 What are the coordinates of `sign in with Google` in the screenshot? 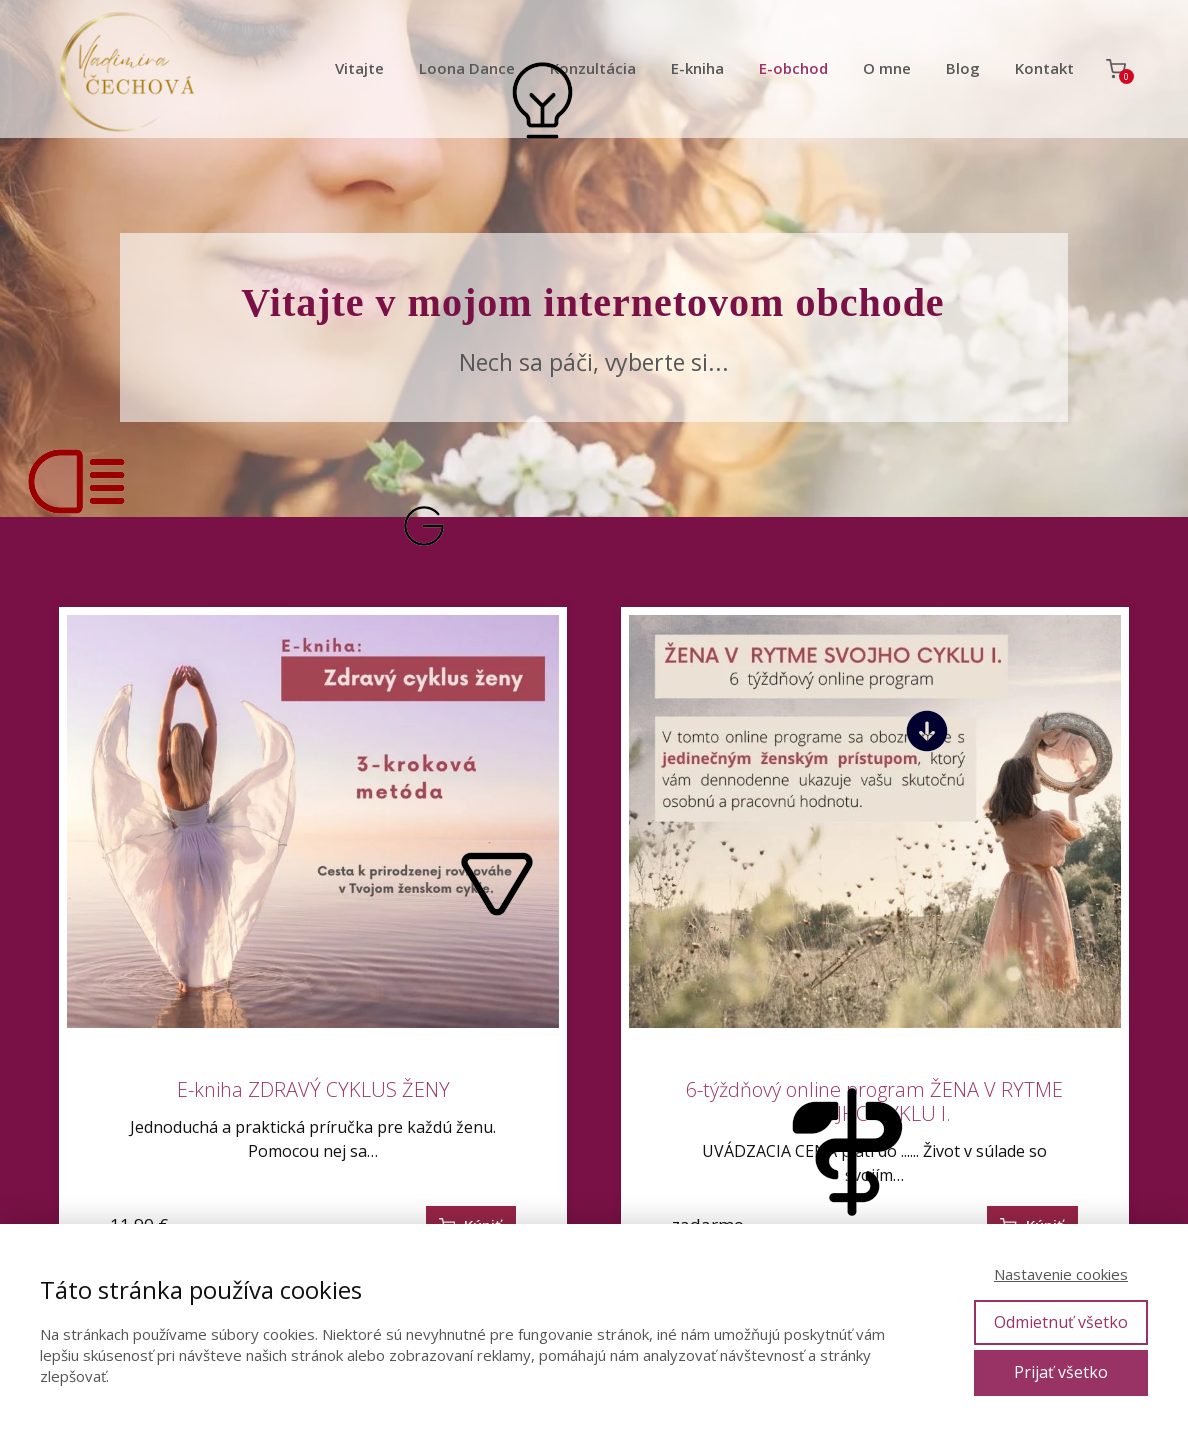 It's located at (424, 526).